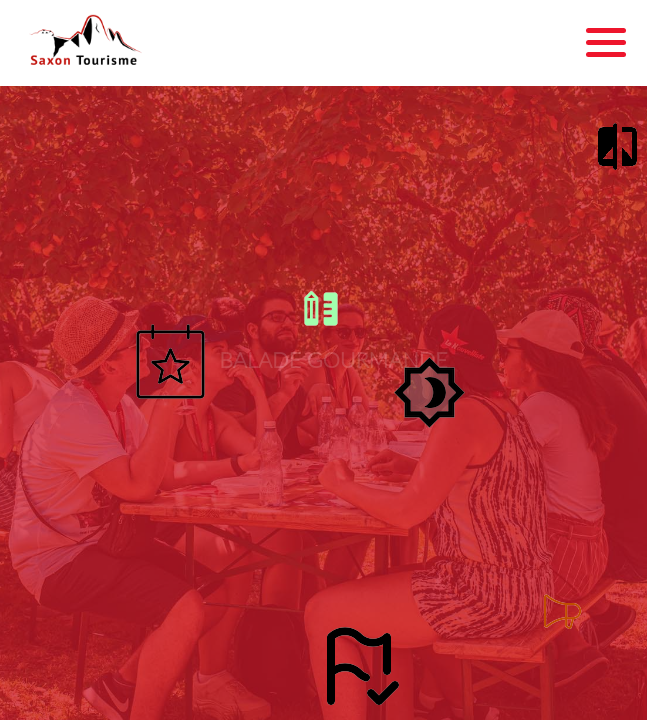 The height and width of the screenshot is (720, 647). I want to click on access design or editing tools, so click(321, 309).